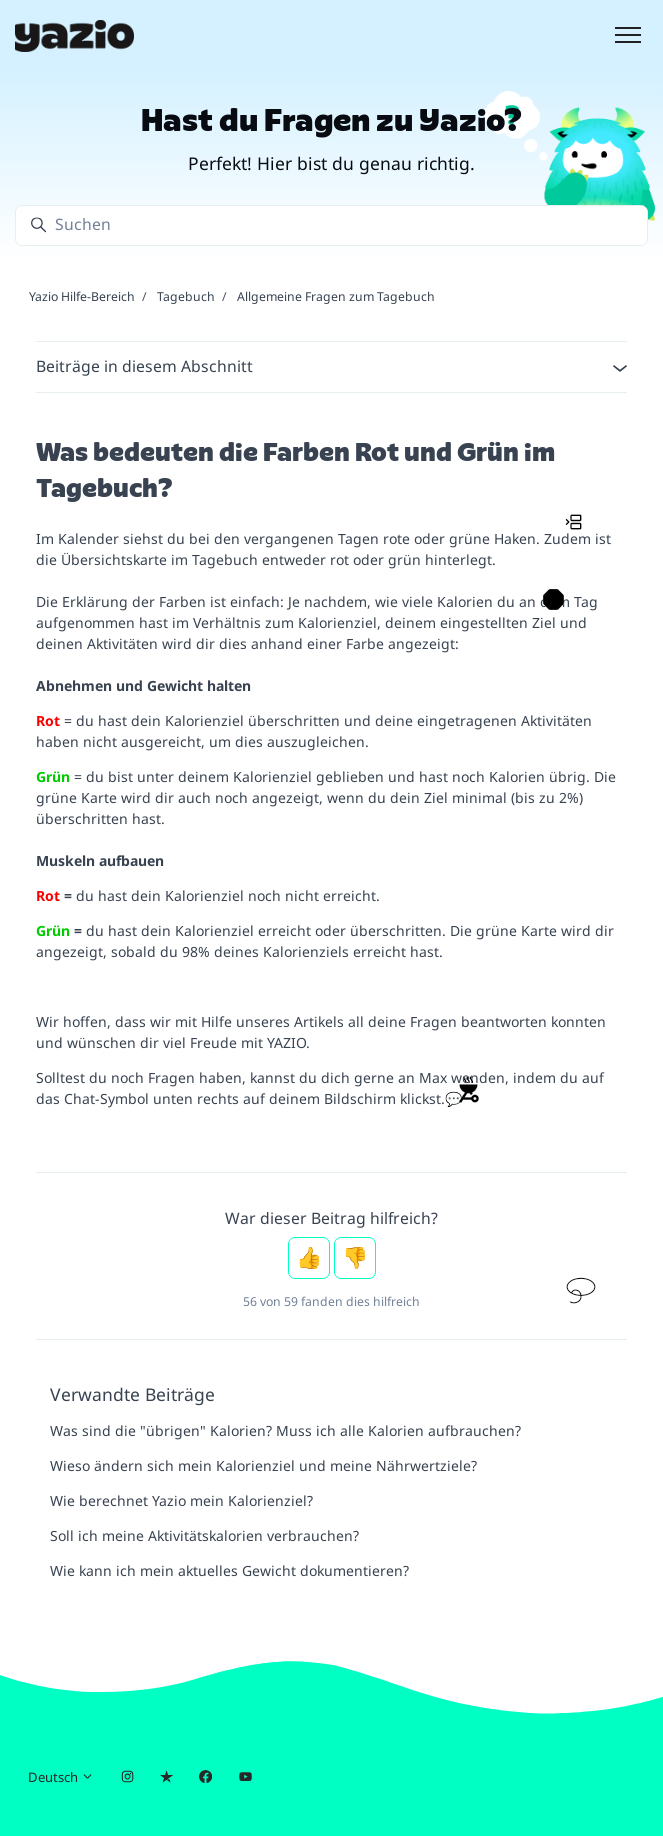 The height and width of the screenshot is (1836, 663). Describe the element at coordinates (574, 522) in the screenshot. I see `insert element at the beginning of a list` at that location.